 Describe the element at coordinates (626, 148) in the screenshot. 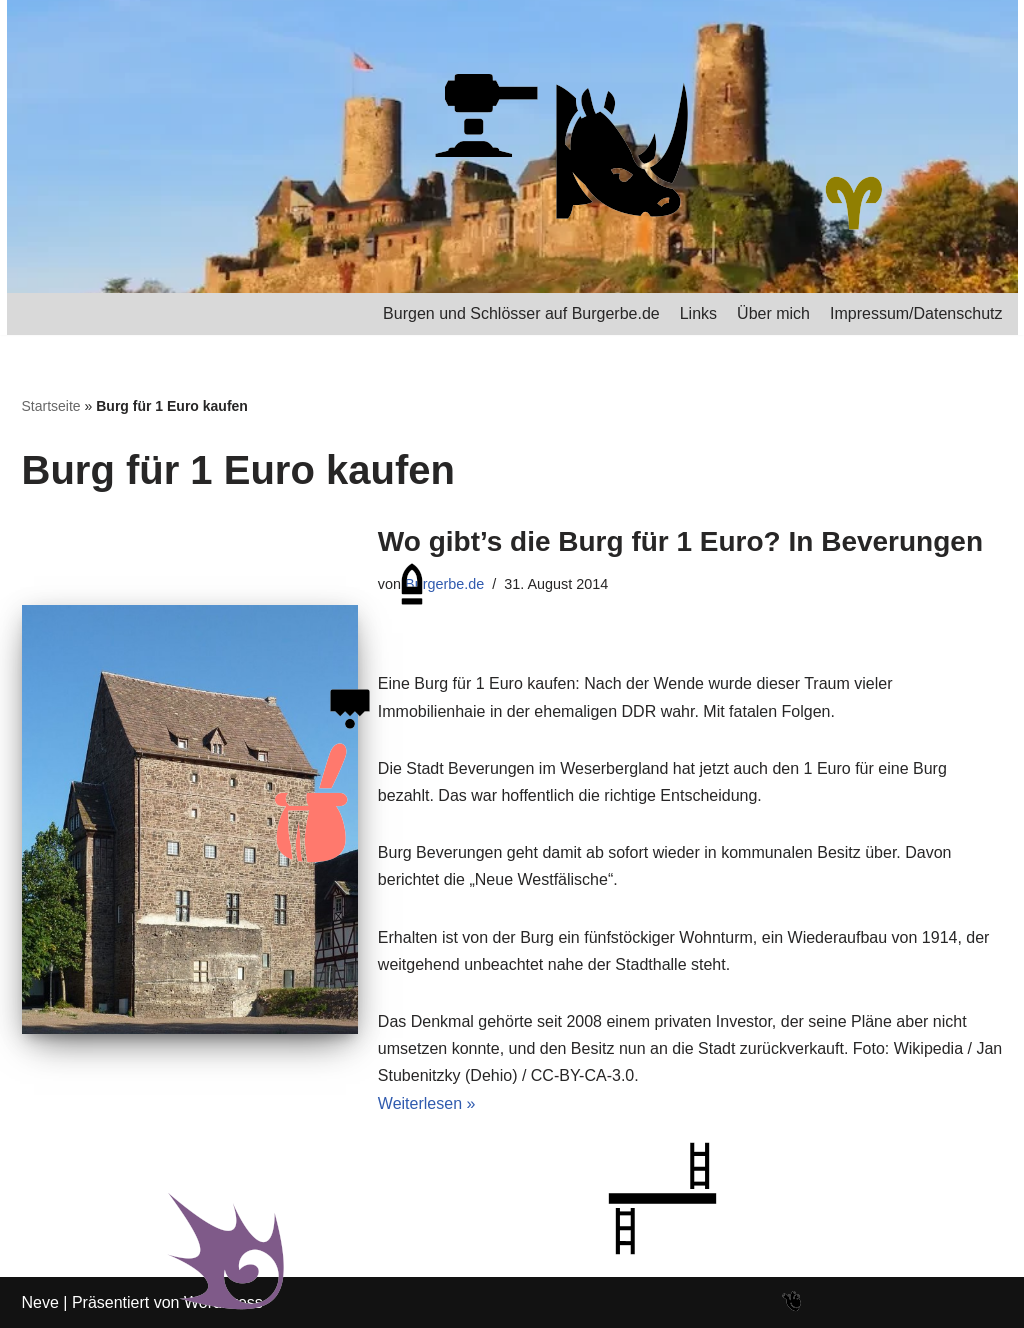

I see `select rhinoceros or rhino character` at that location.